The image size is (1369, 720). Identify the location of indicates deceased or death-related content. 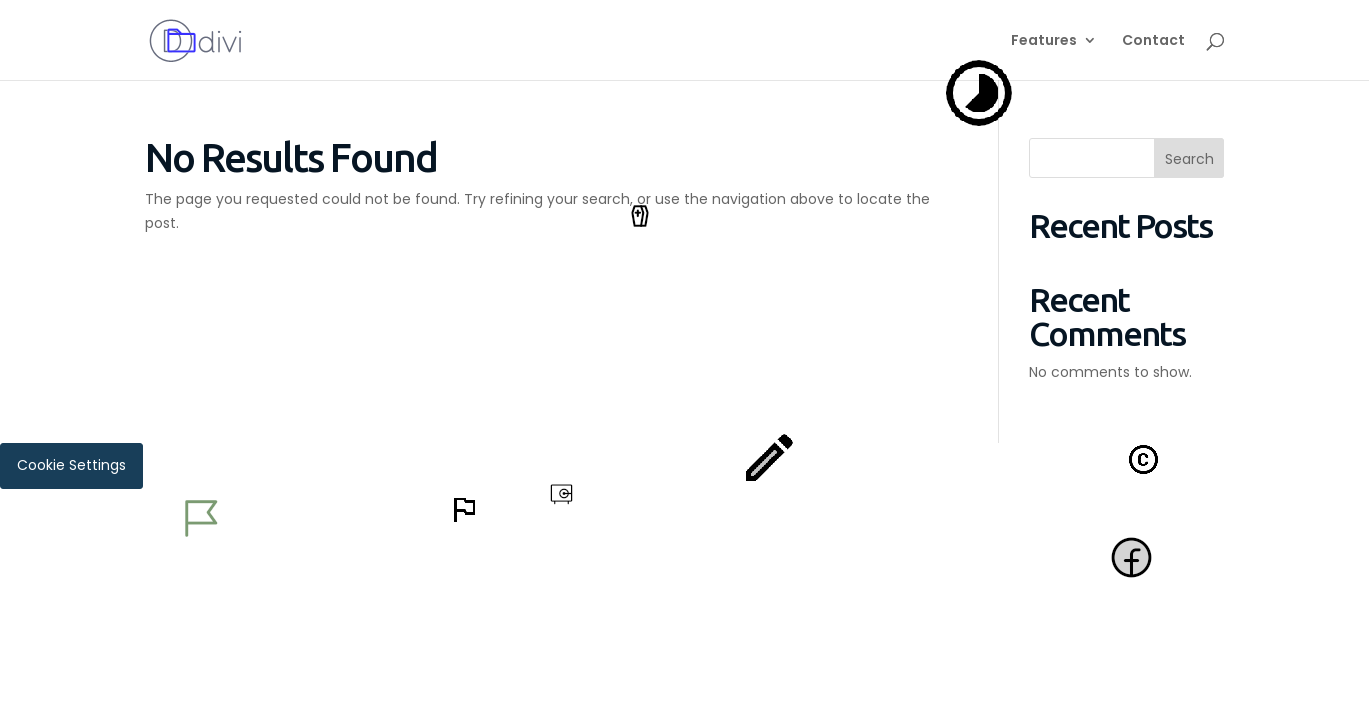
(640, 216).